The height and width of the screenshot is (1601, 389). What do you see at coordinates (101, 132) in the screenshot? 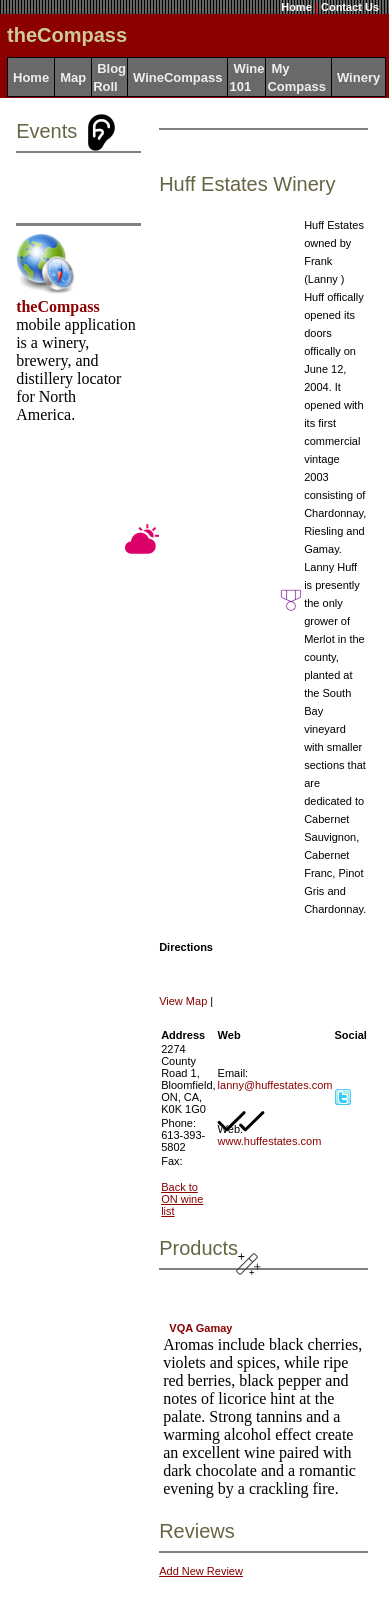
I see `adjust audio or hearing accessibility settings` at bounding box center [101, 132].